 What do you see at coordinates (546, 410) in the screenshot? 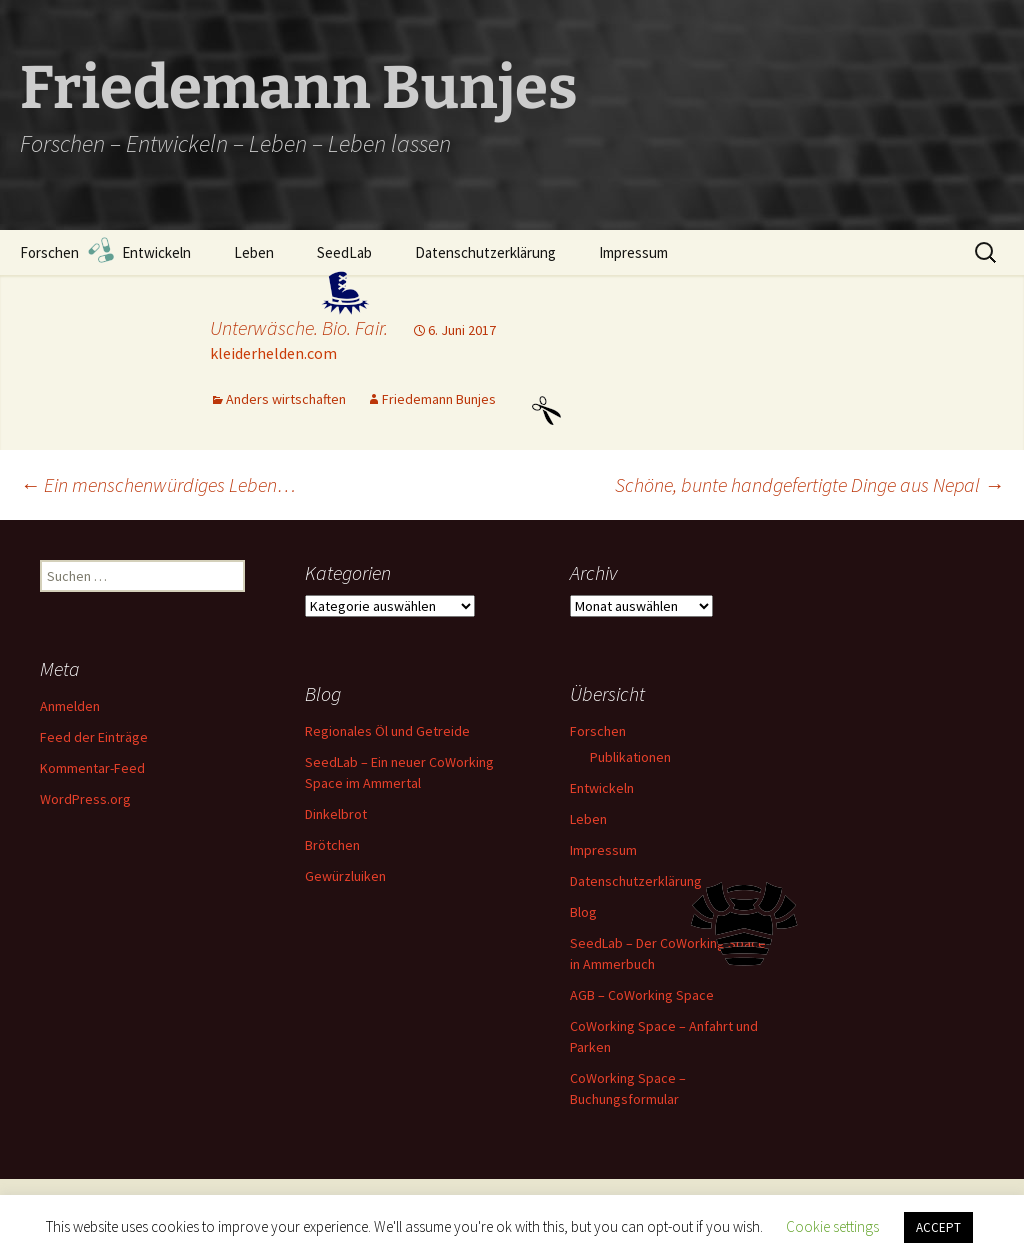
I see `cut selected content` at bounding box center [546, 410].